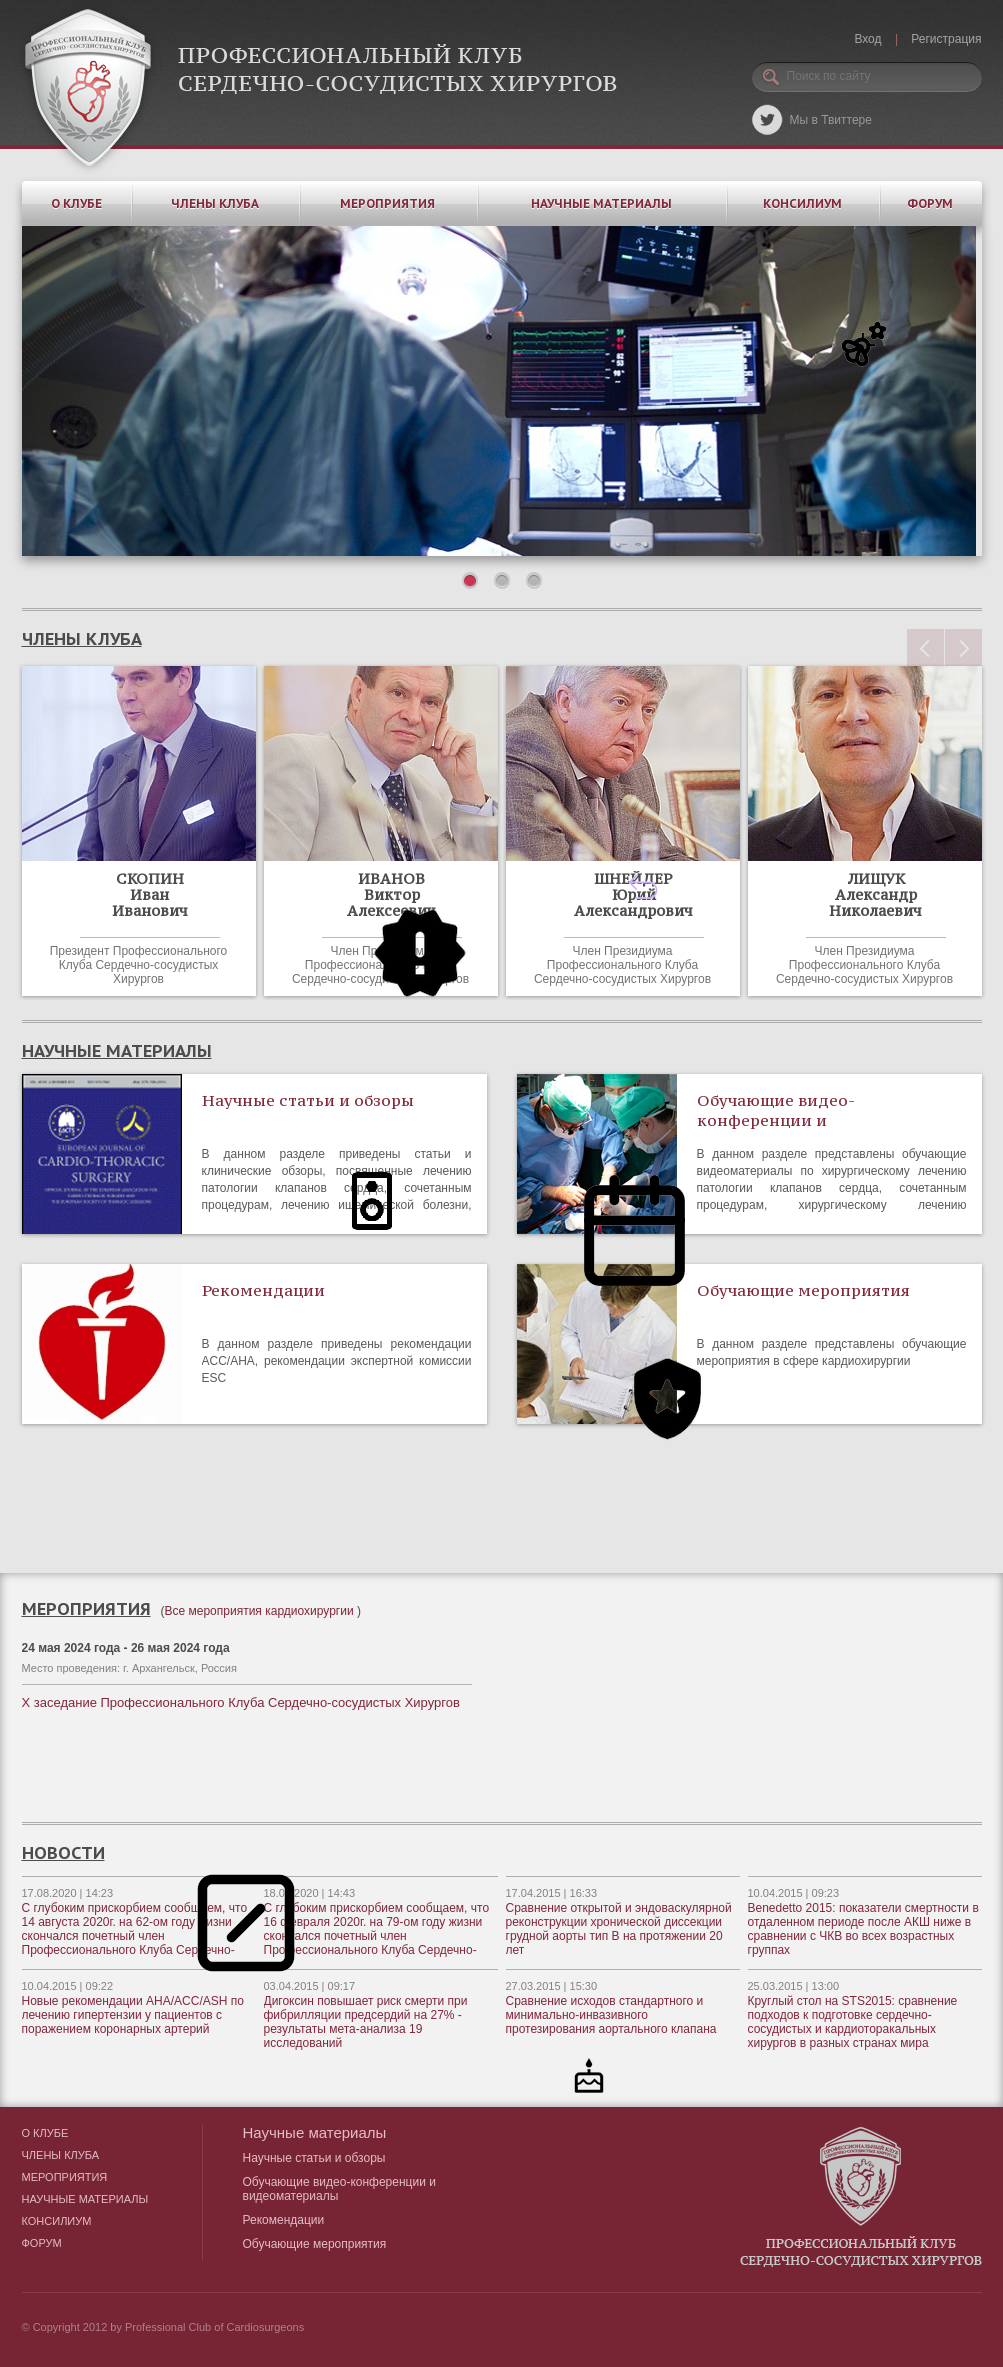  I want to click on adjust speaker or audio output settings, so click(372, 1201).